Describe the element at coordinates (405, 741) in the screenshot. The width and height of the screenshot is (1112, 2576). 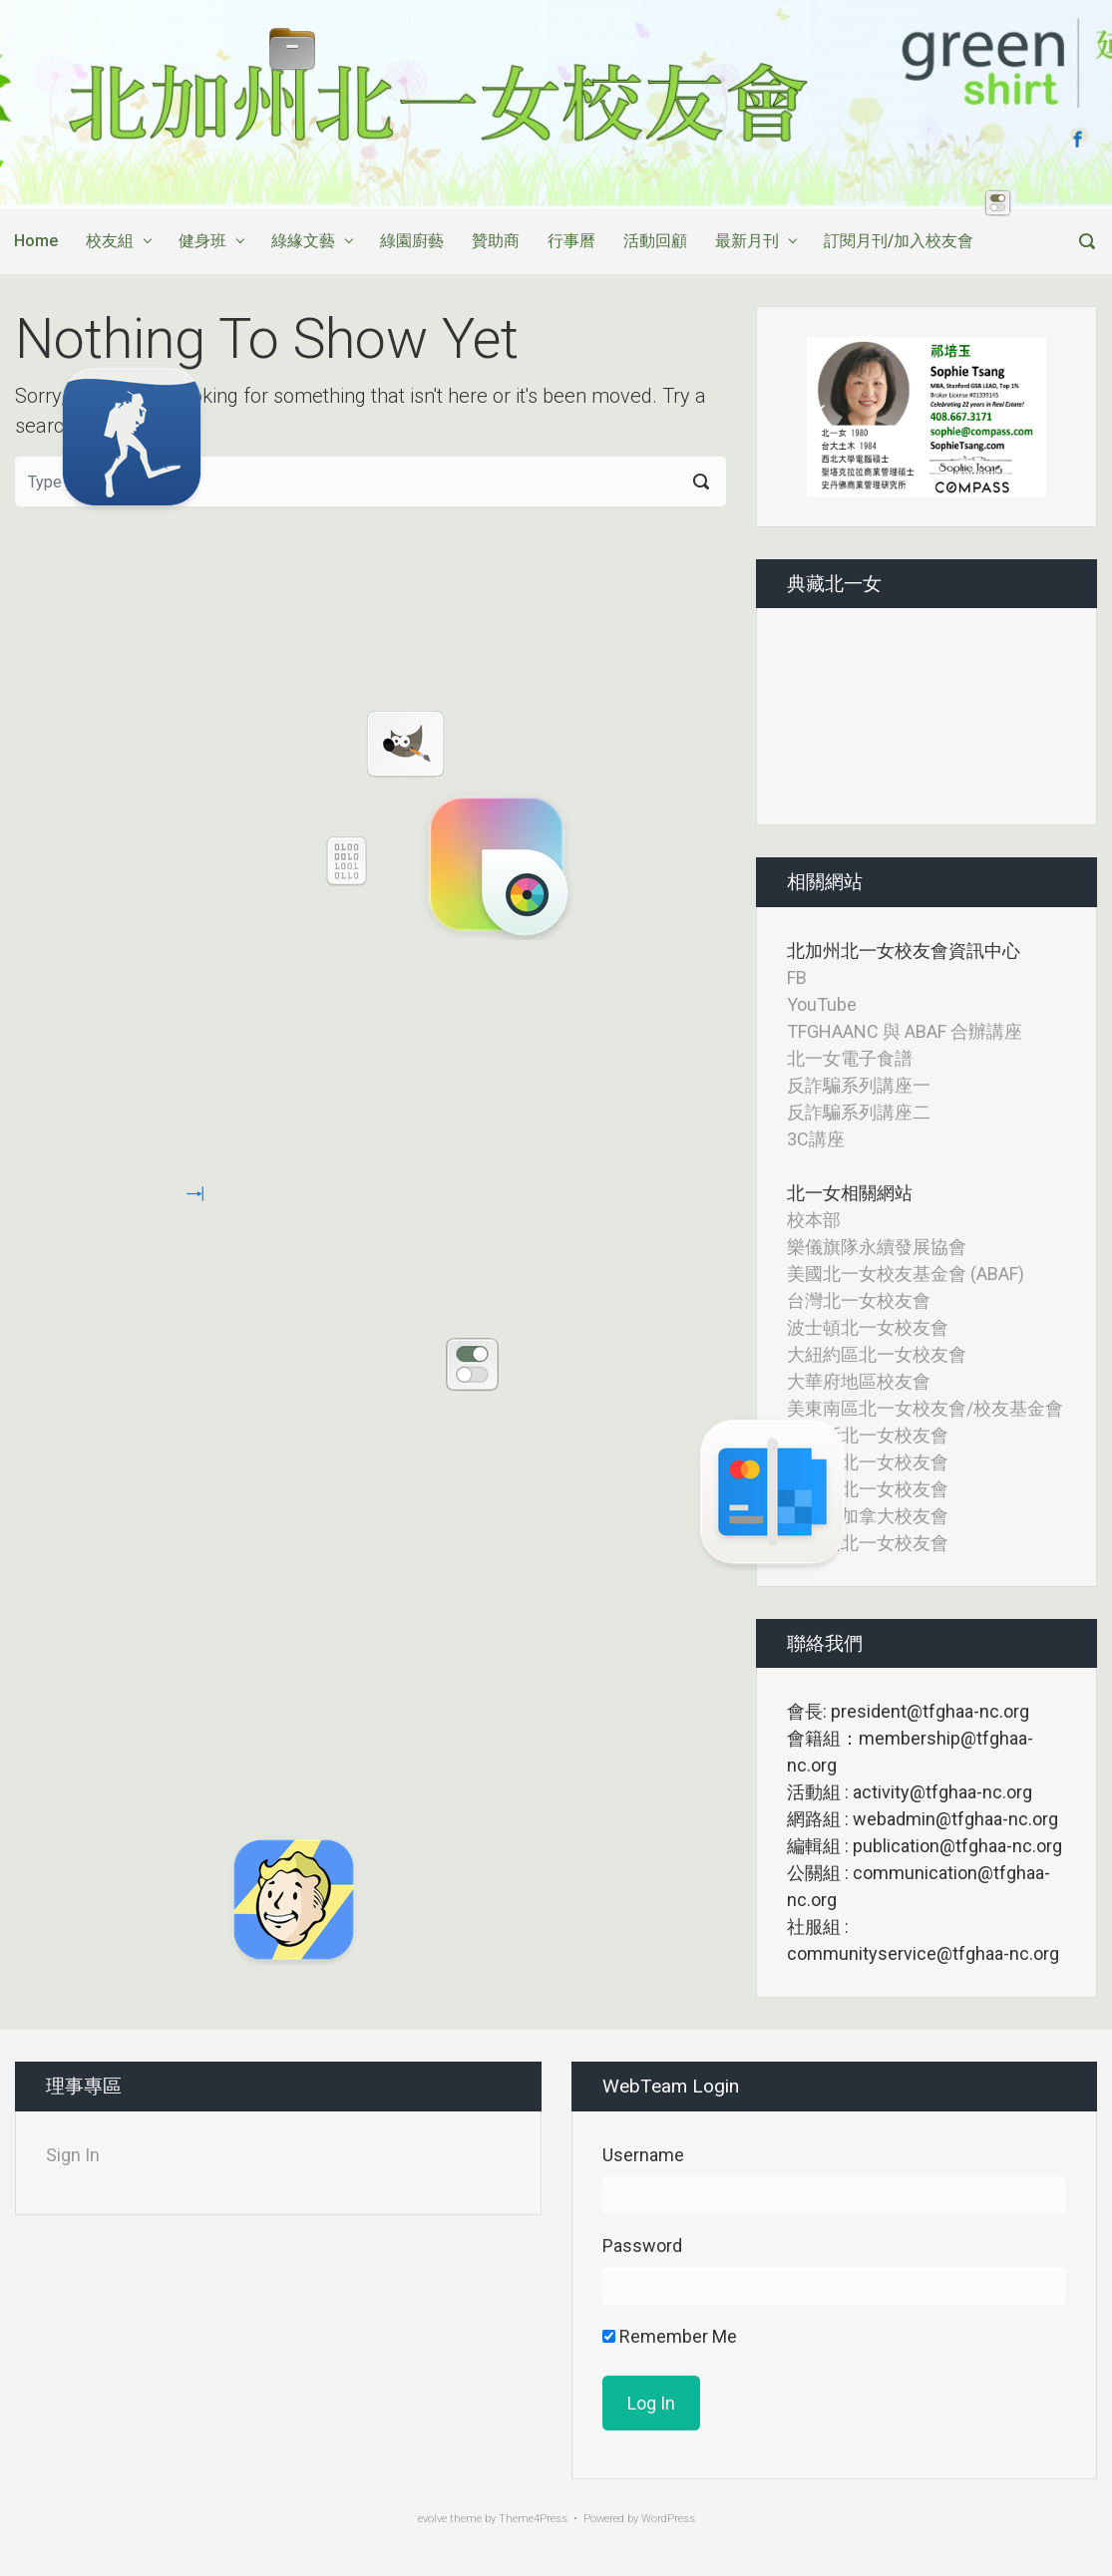
I see `a compressed GIMP image file (.xcf.gz or .xcf.bz2)` at that location.